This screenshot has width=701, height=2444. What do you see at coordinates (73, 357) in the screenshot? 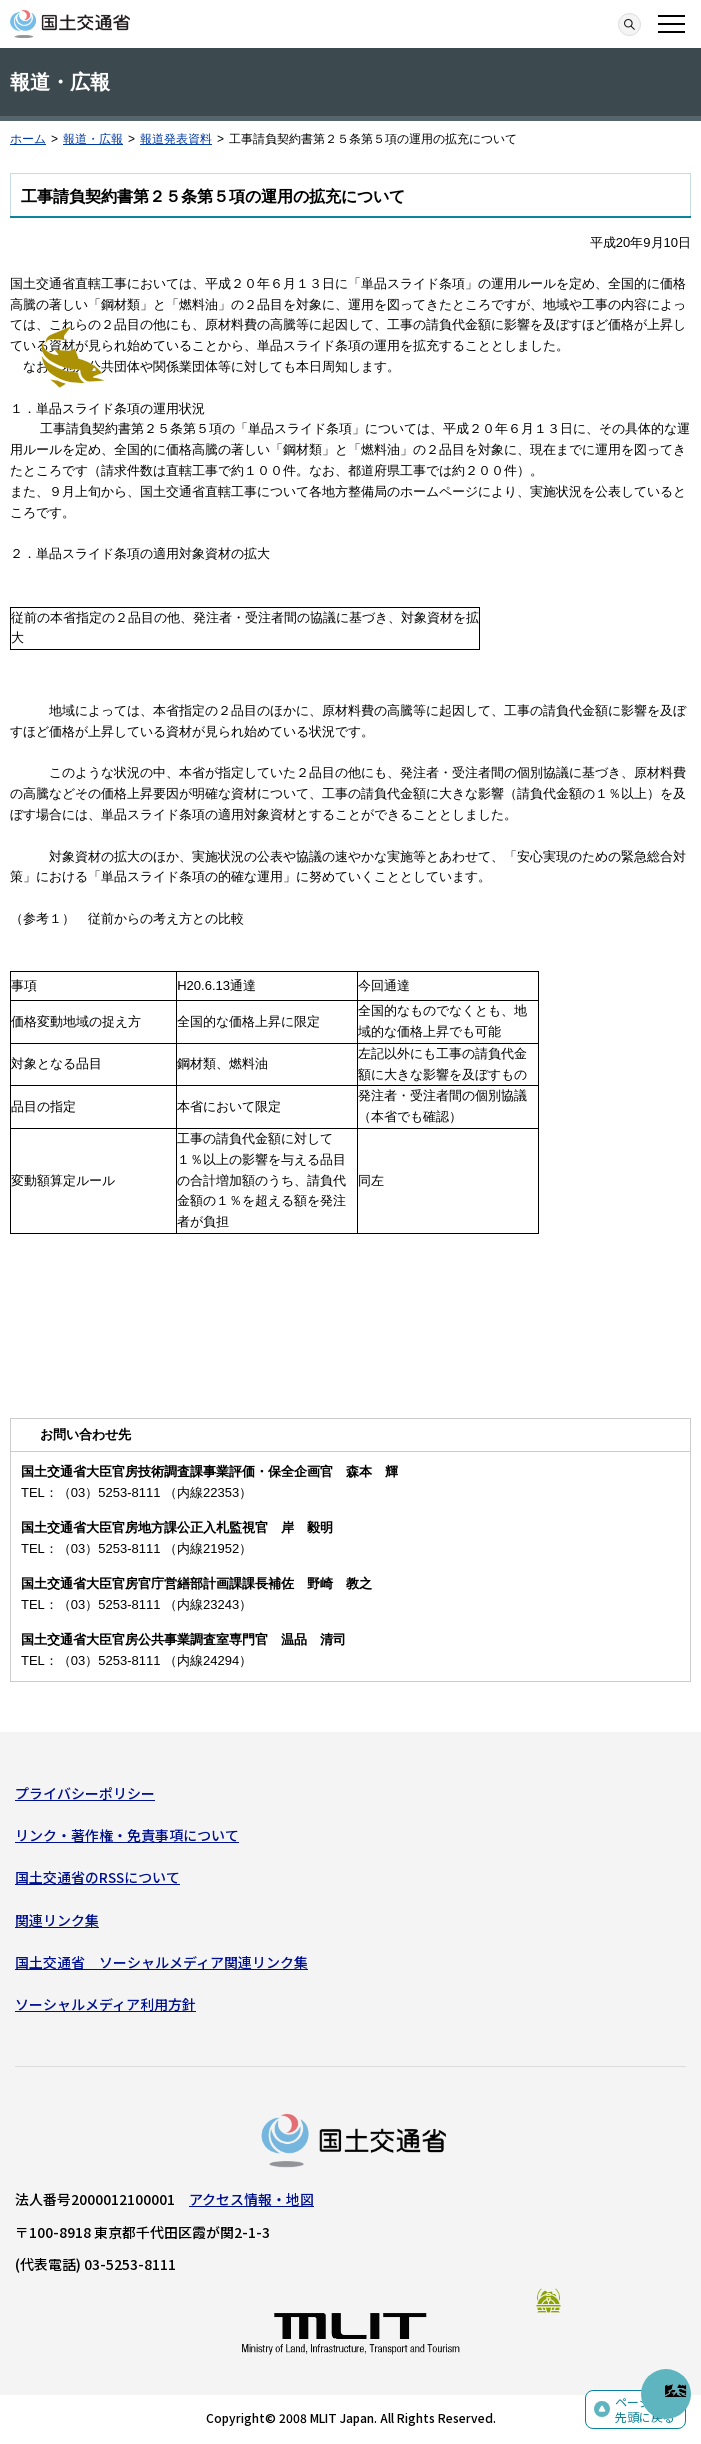
I see `select salmon as an ingredient` at bounding box center [73, 357].